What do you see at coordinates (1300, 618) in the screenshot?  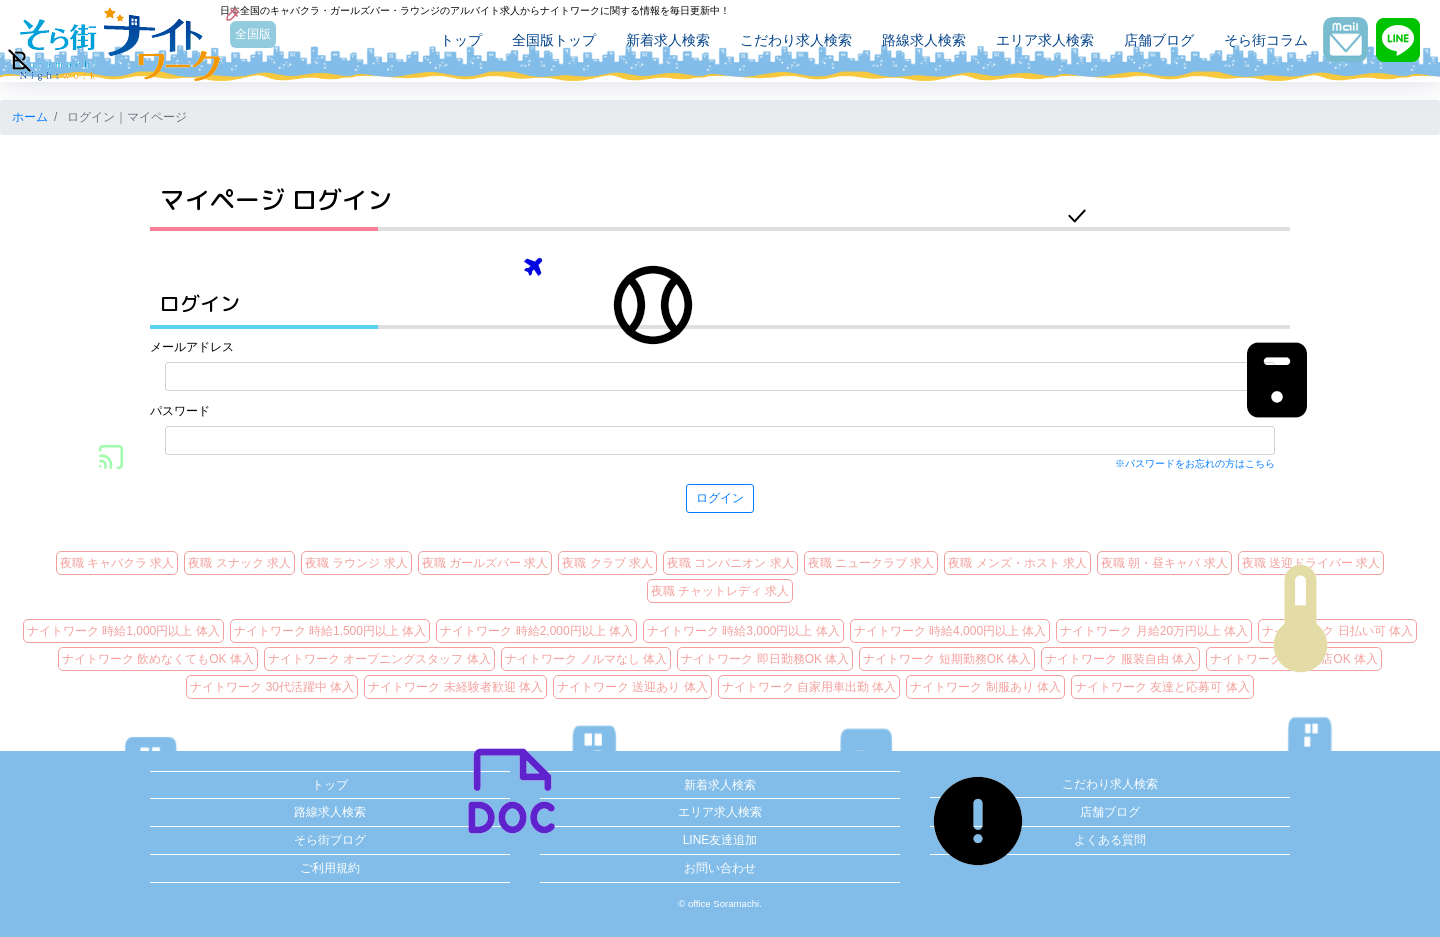 I see `view current temperature` at bounding box center [1300, 618].